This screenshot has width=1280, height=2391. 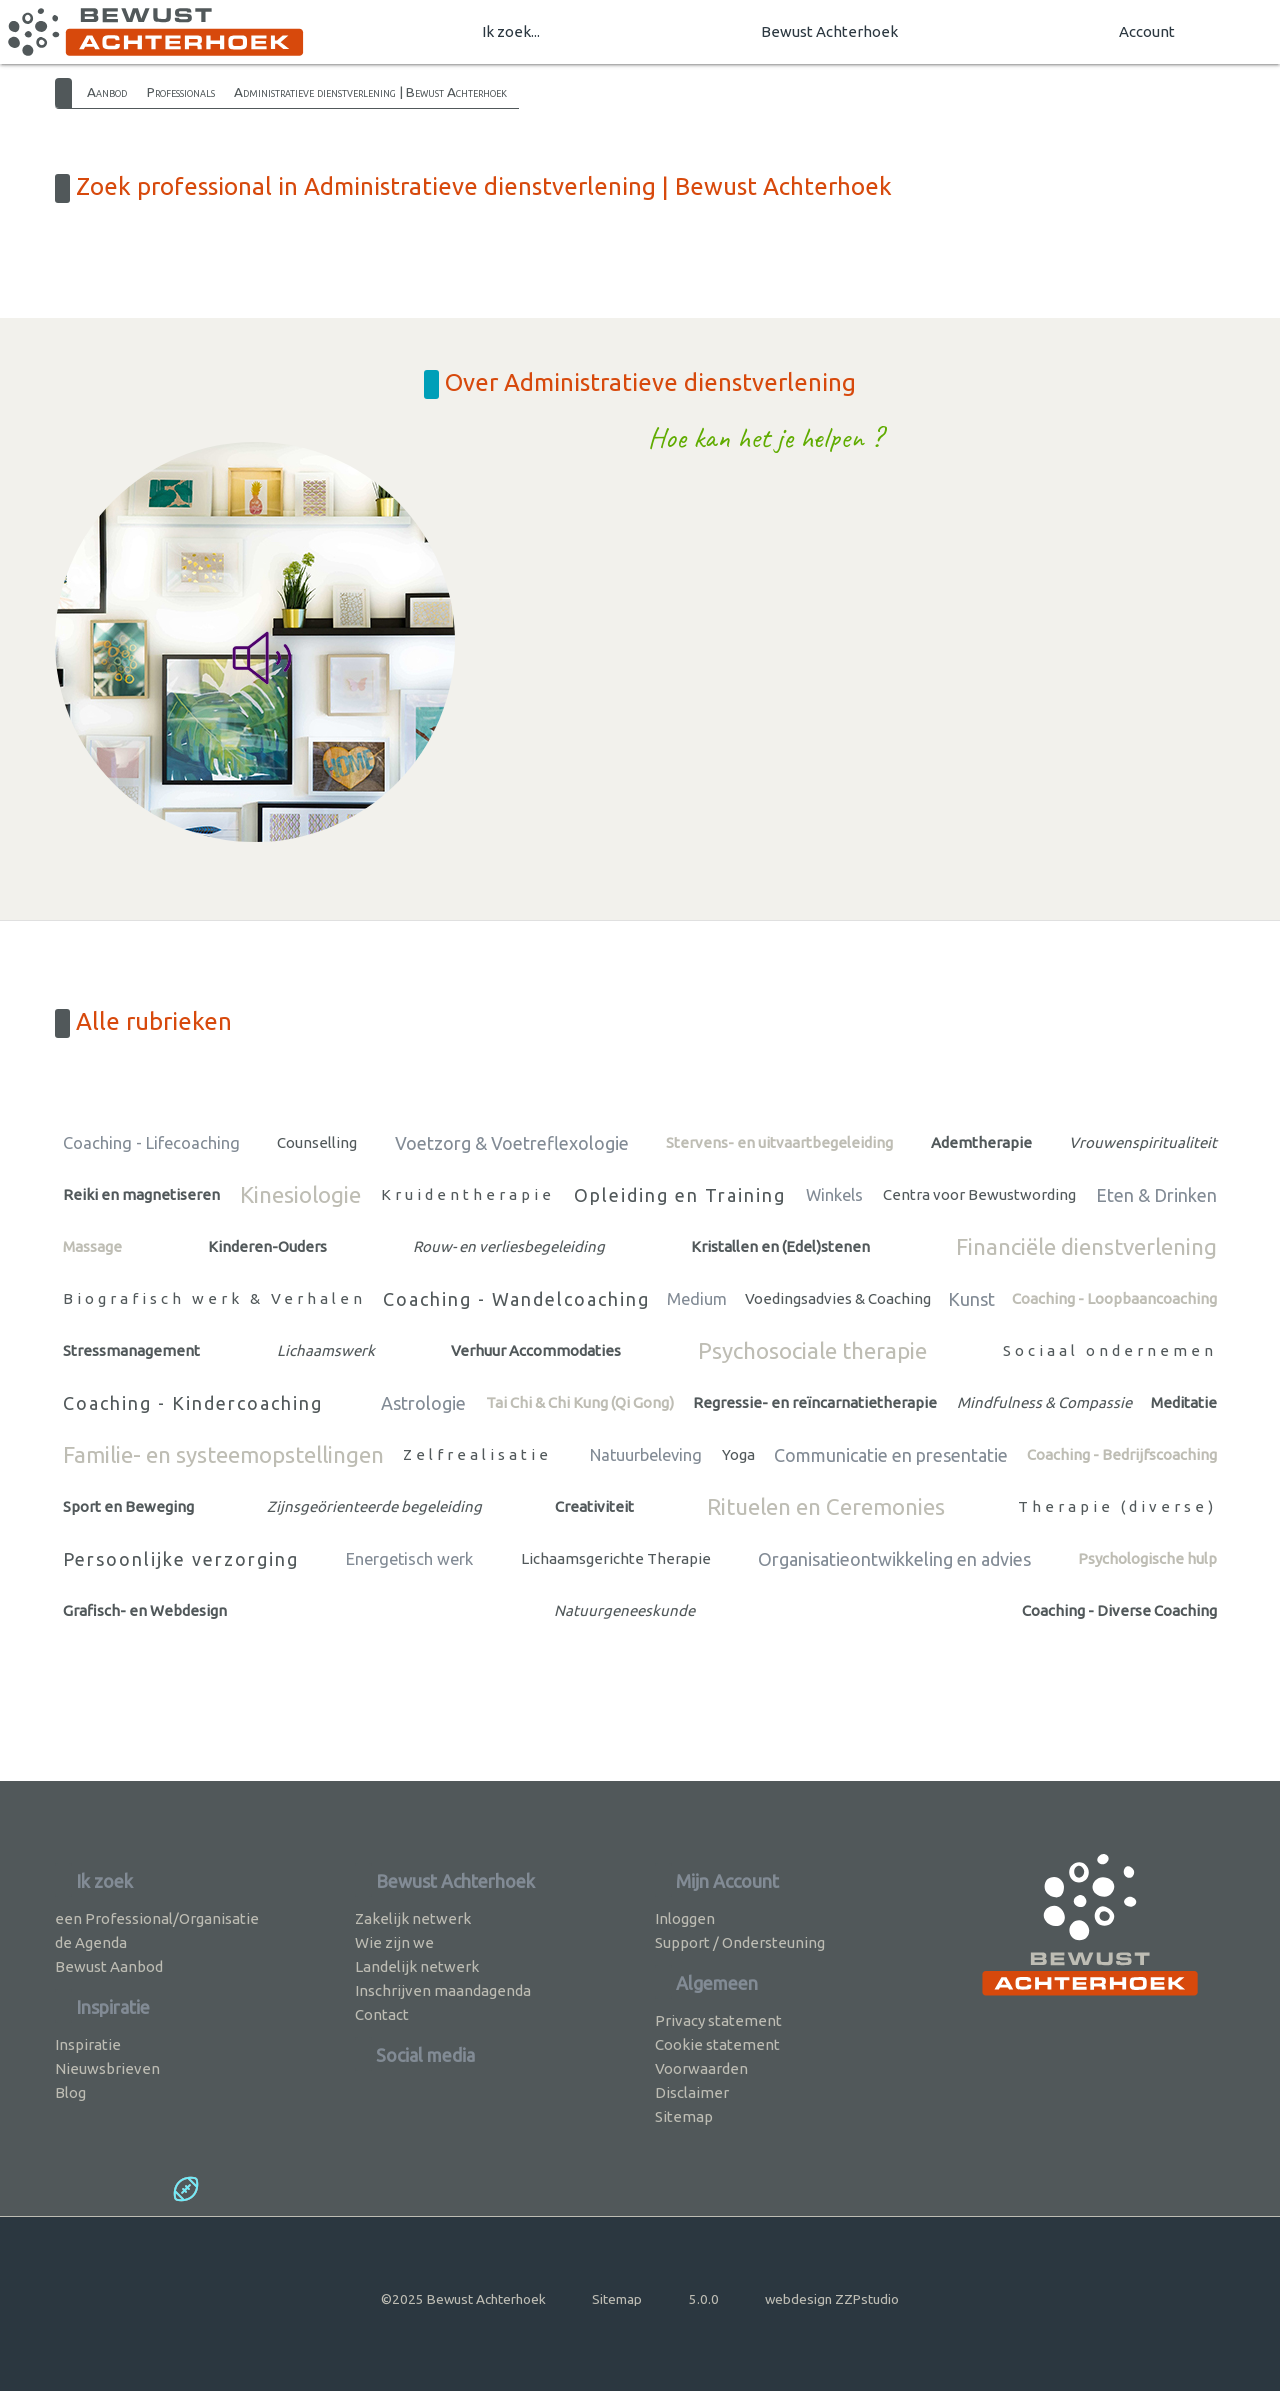 What do you see at coordinates (186, 2189) in the screenshot?
I see `access sports scores and updates` at bounding box center [186, 2189].